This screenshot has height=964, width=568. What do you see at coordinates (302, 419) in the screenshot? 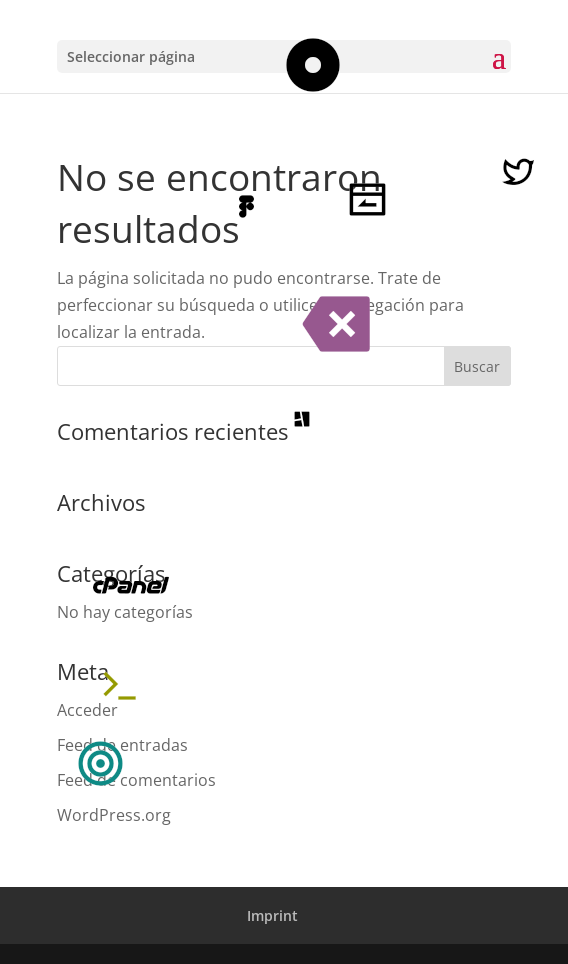
I see `create a photo collage` at bounding box center [302, 419].